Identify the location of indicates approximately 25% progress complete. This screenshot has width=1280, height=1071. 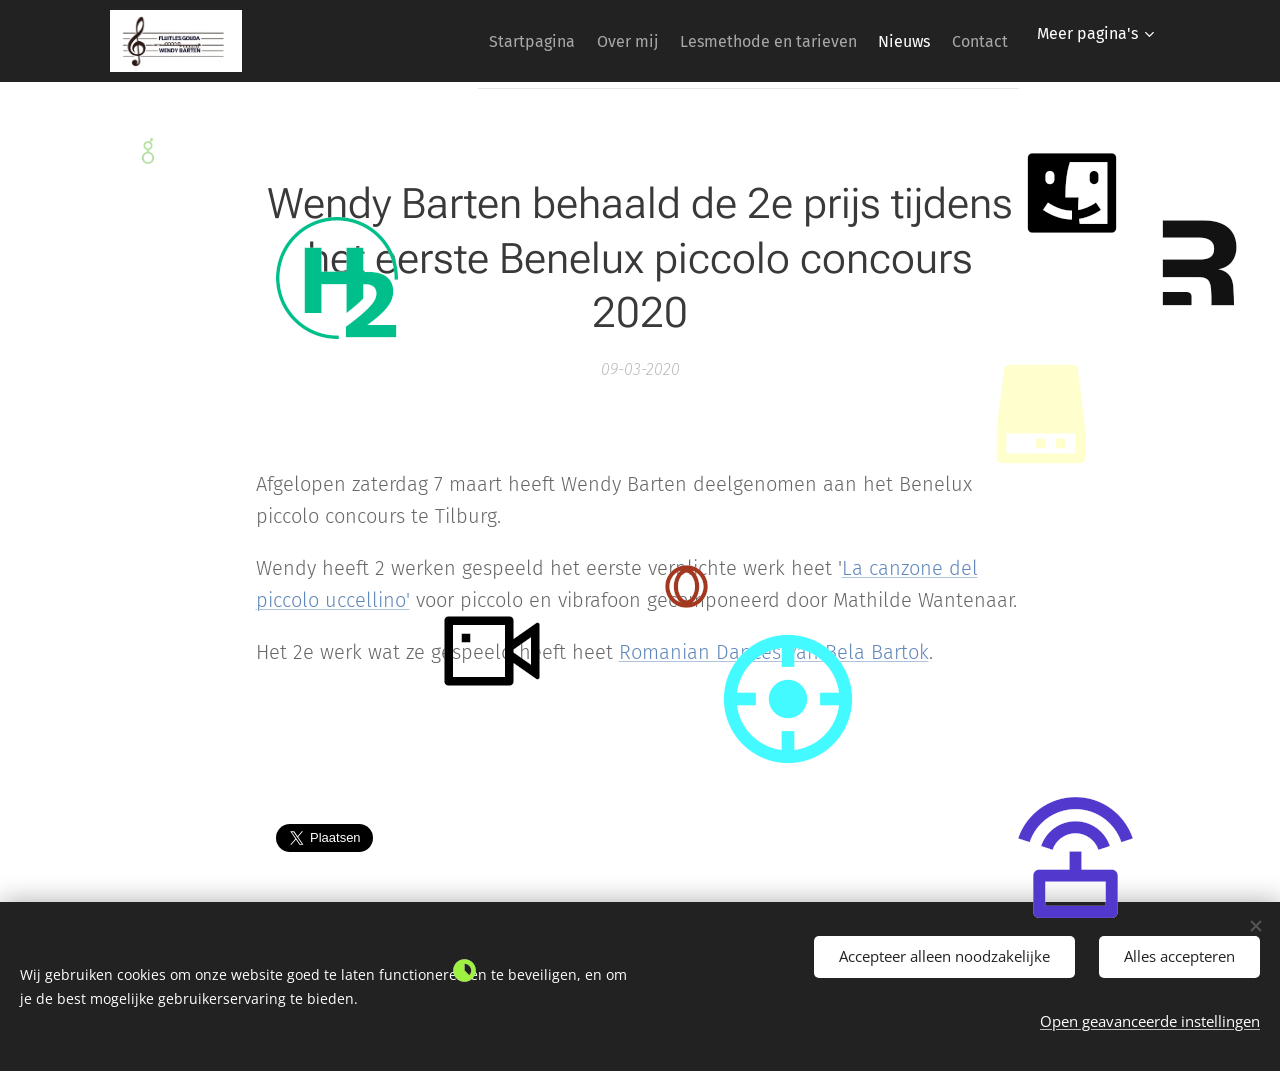
(464, 970).